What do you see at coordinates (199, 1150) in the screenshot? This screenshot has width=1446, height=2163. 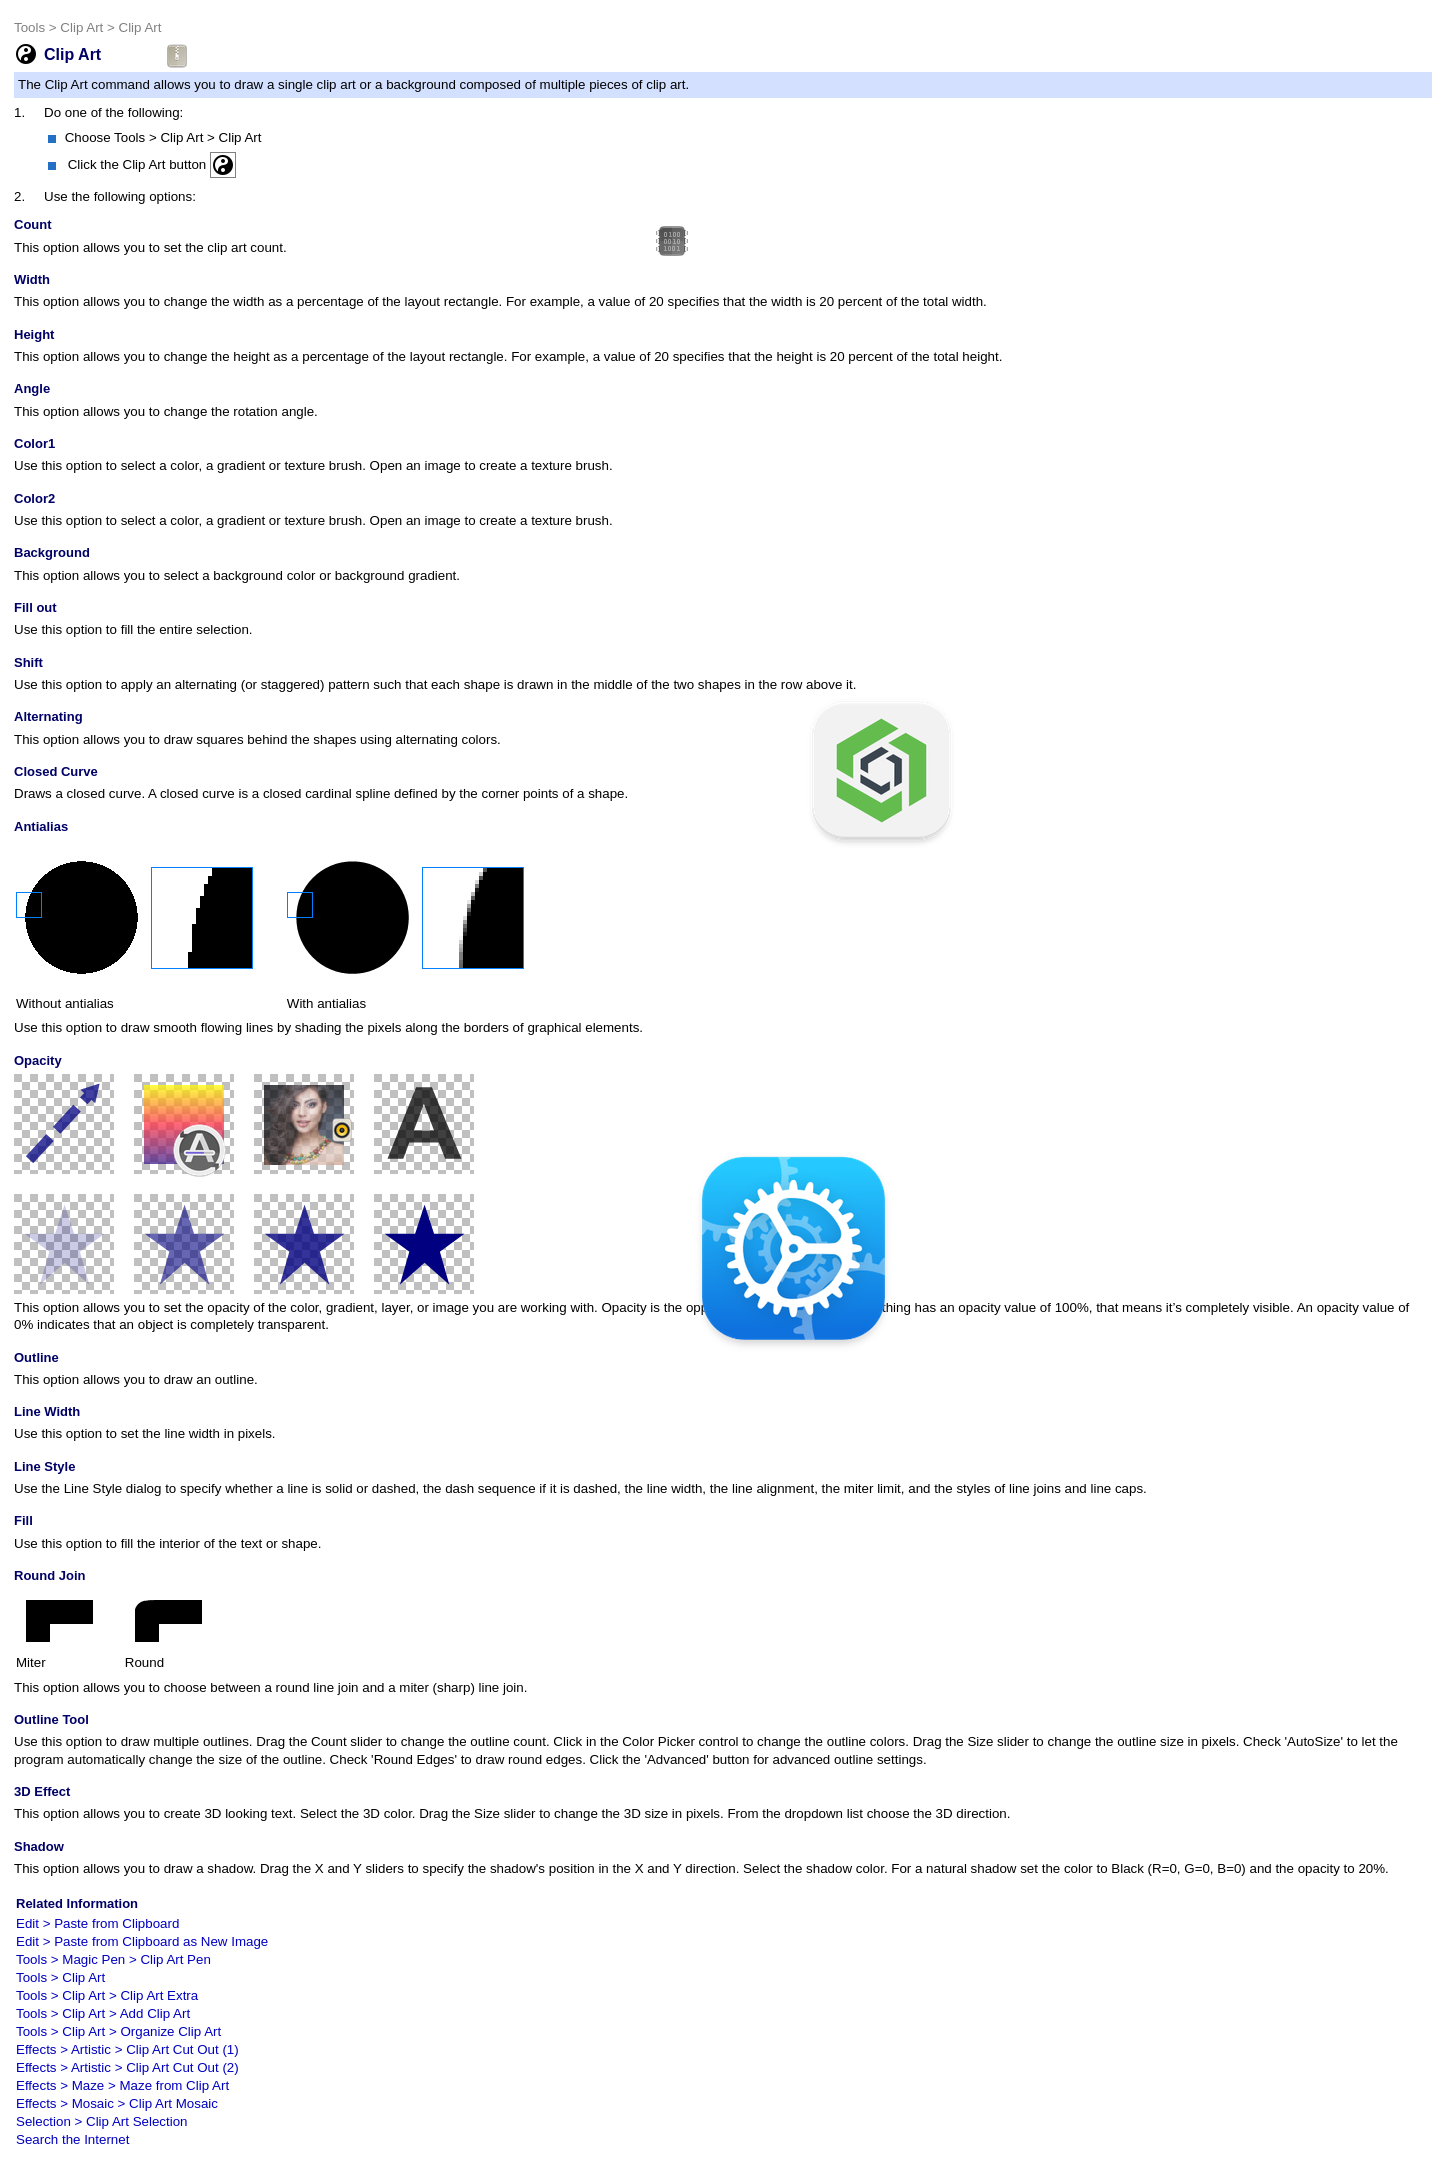 I see `check for available software updates` at bounding box center [199, 1150].